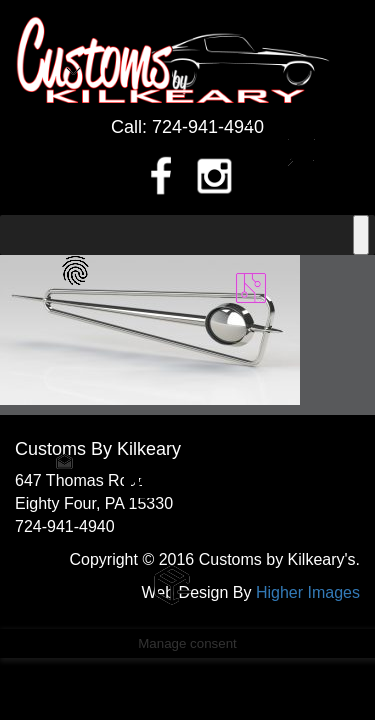  I want to click on stop media playback, so click(248, 122).